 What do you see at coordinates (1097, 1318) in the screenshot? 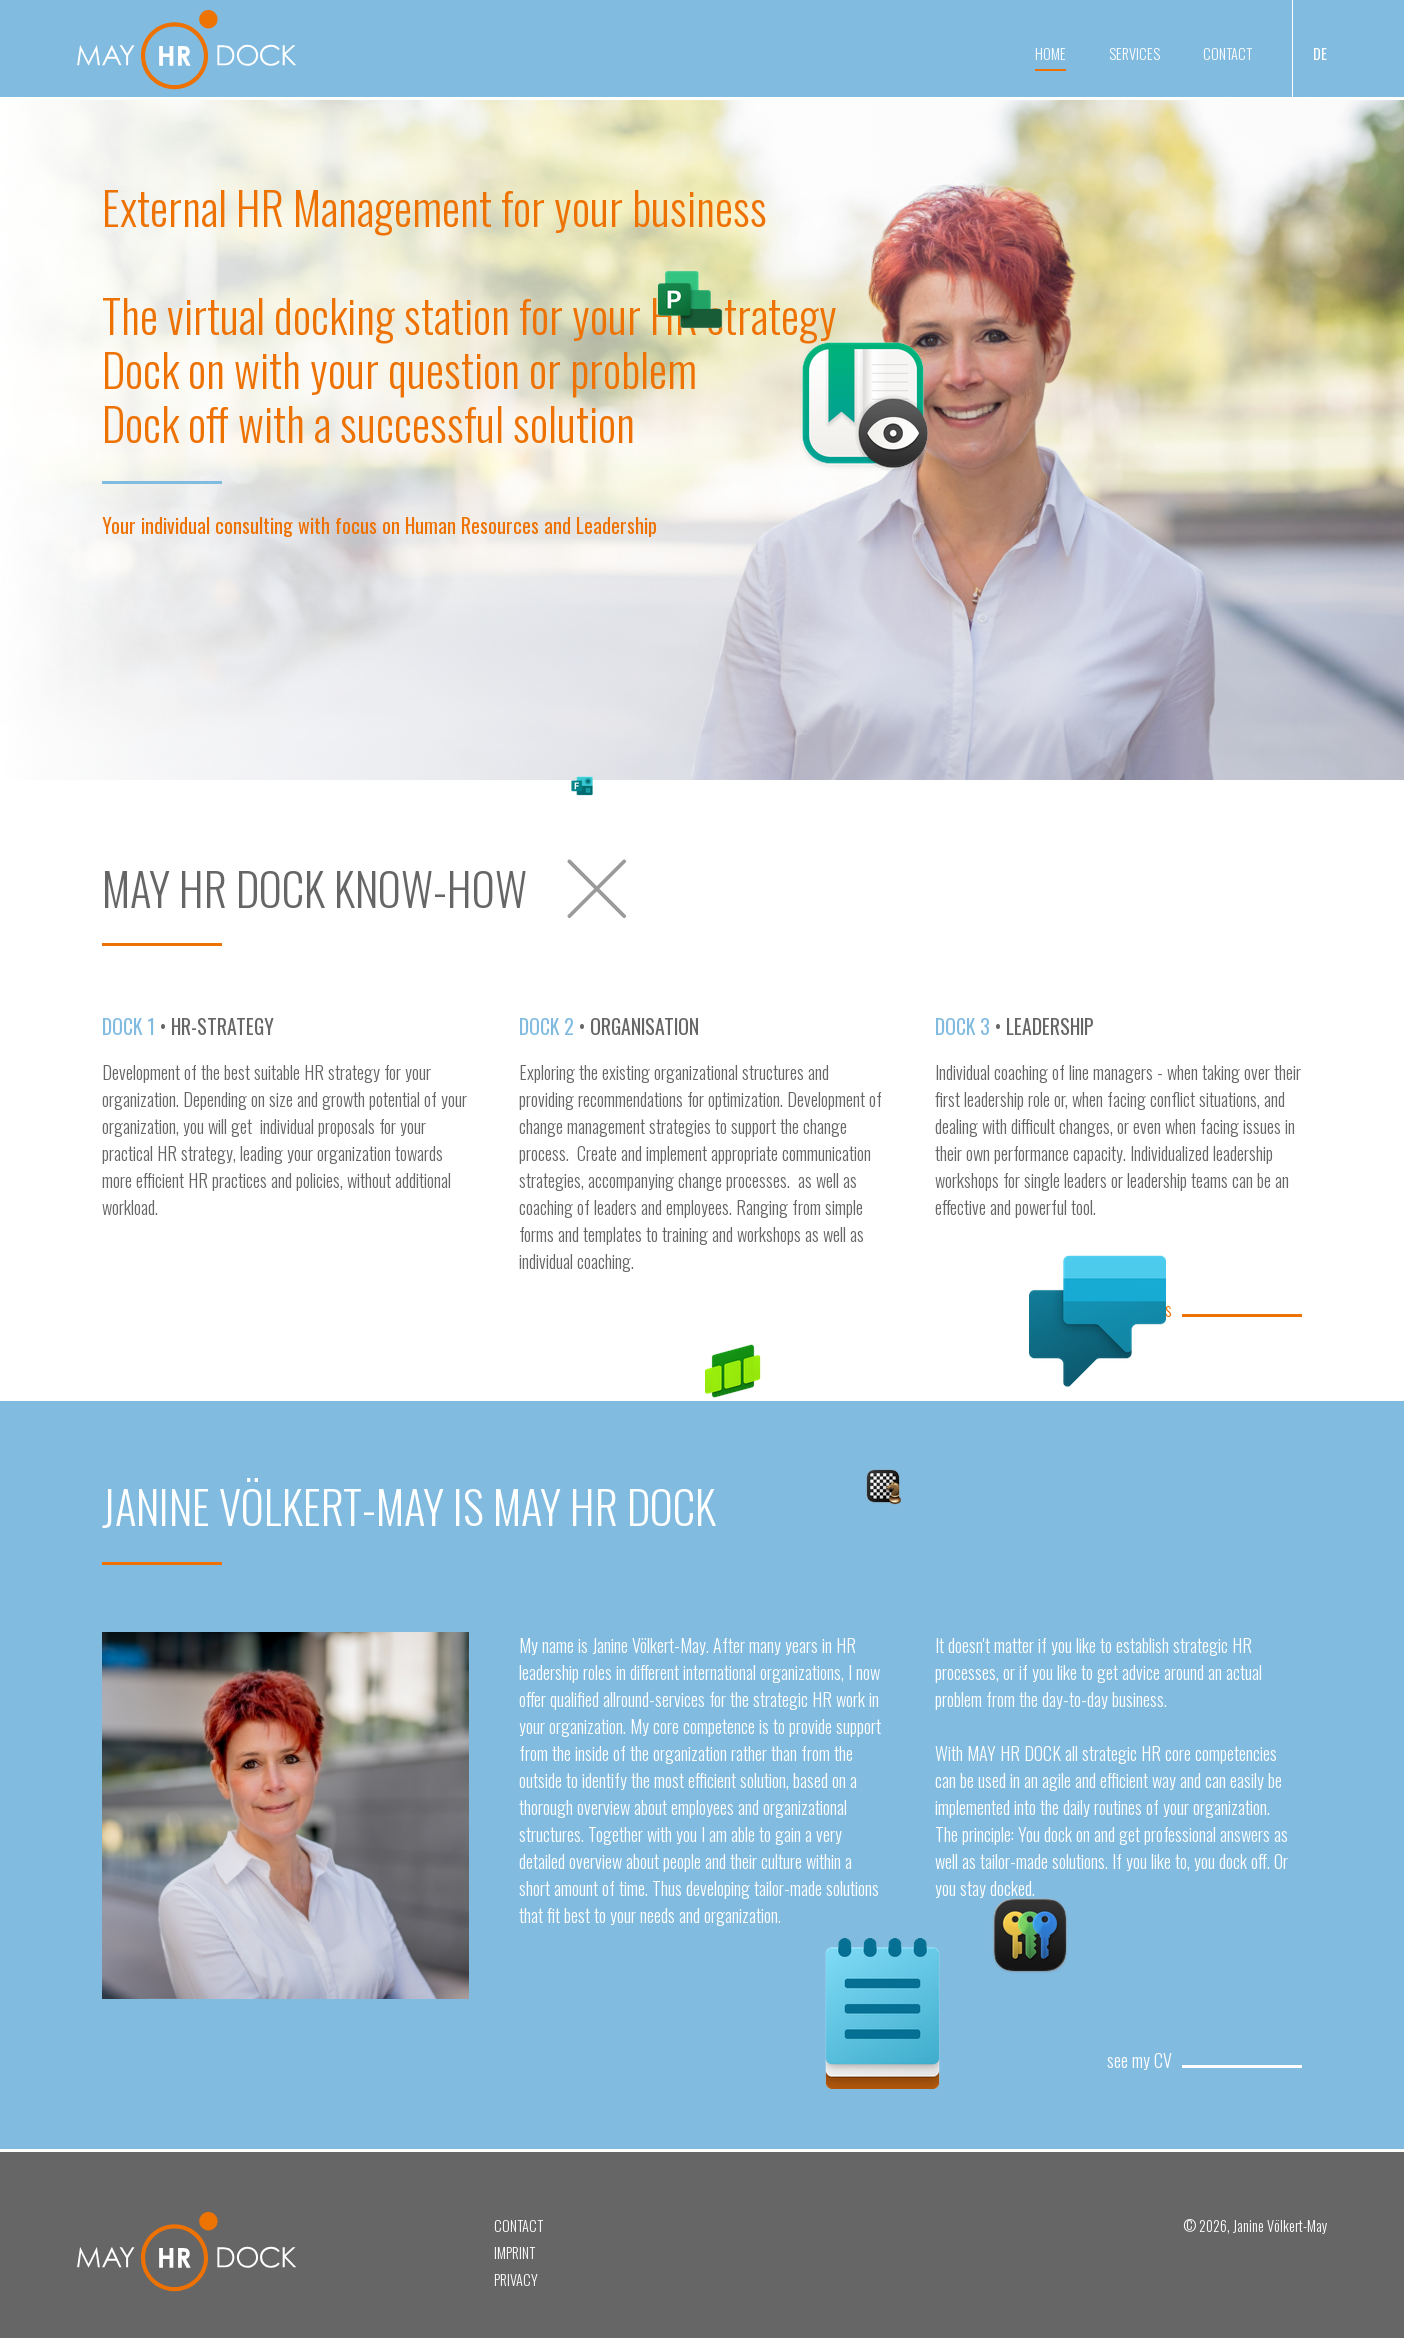
I see `open the virtual agents app` at bounding box center [1097, 1318].